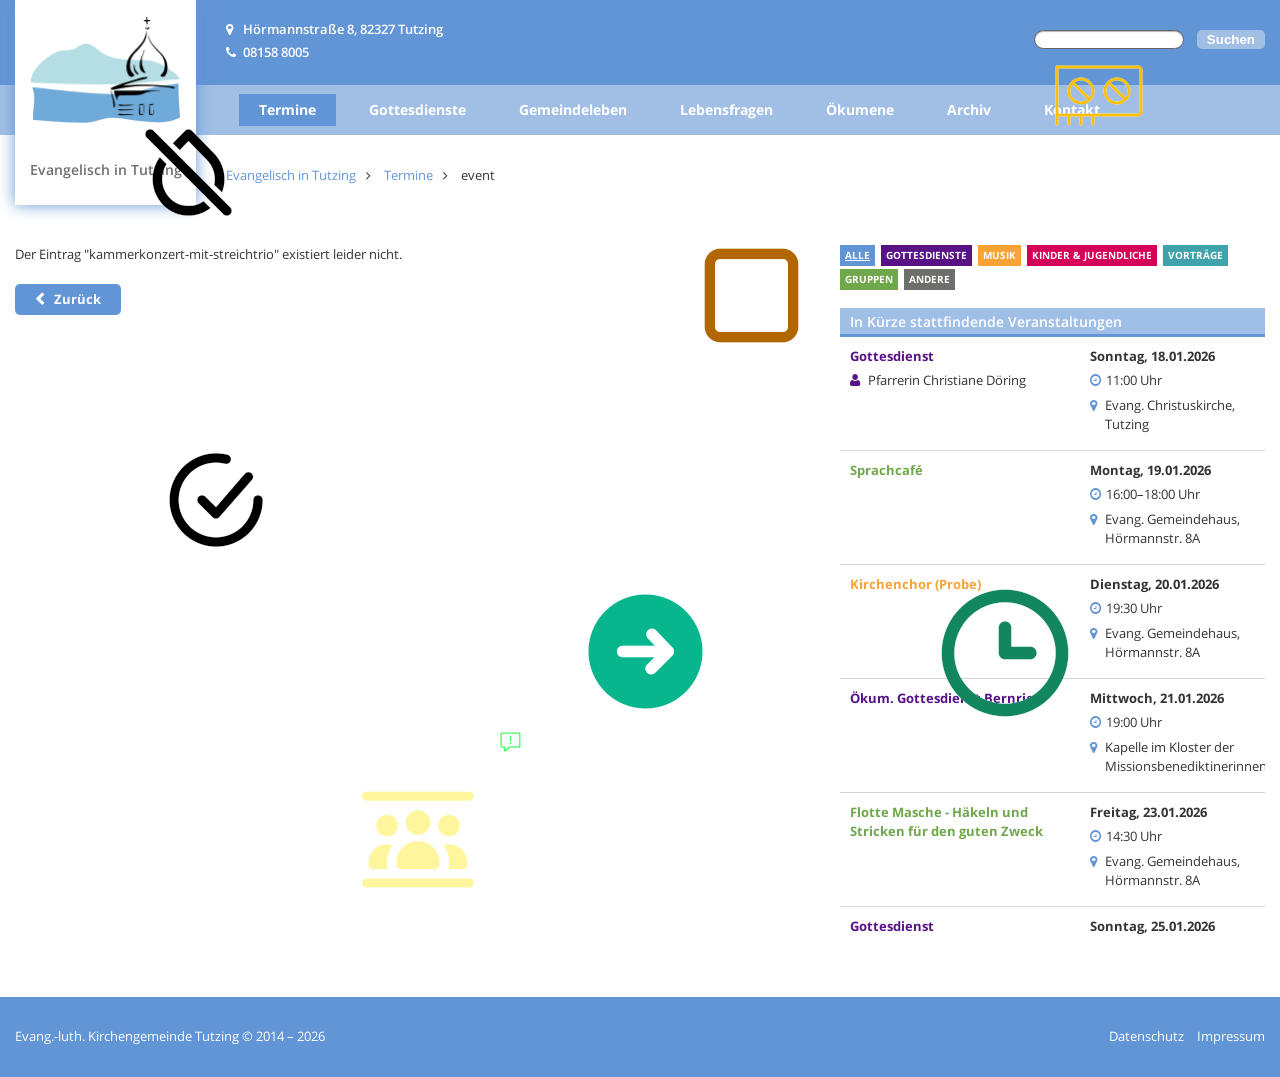 The width and height of the screenshot is (1280, 1077). I want to click on proceed to the next step, so click(645, 651).